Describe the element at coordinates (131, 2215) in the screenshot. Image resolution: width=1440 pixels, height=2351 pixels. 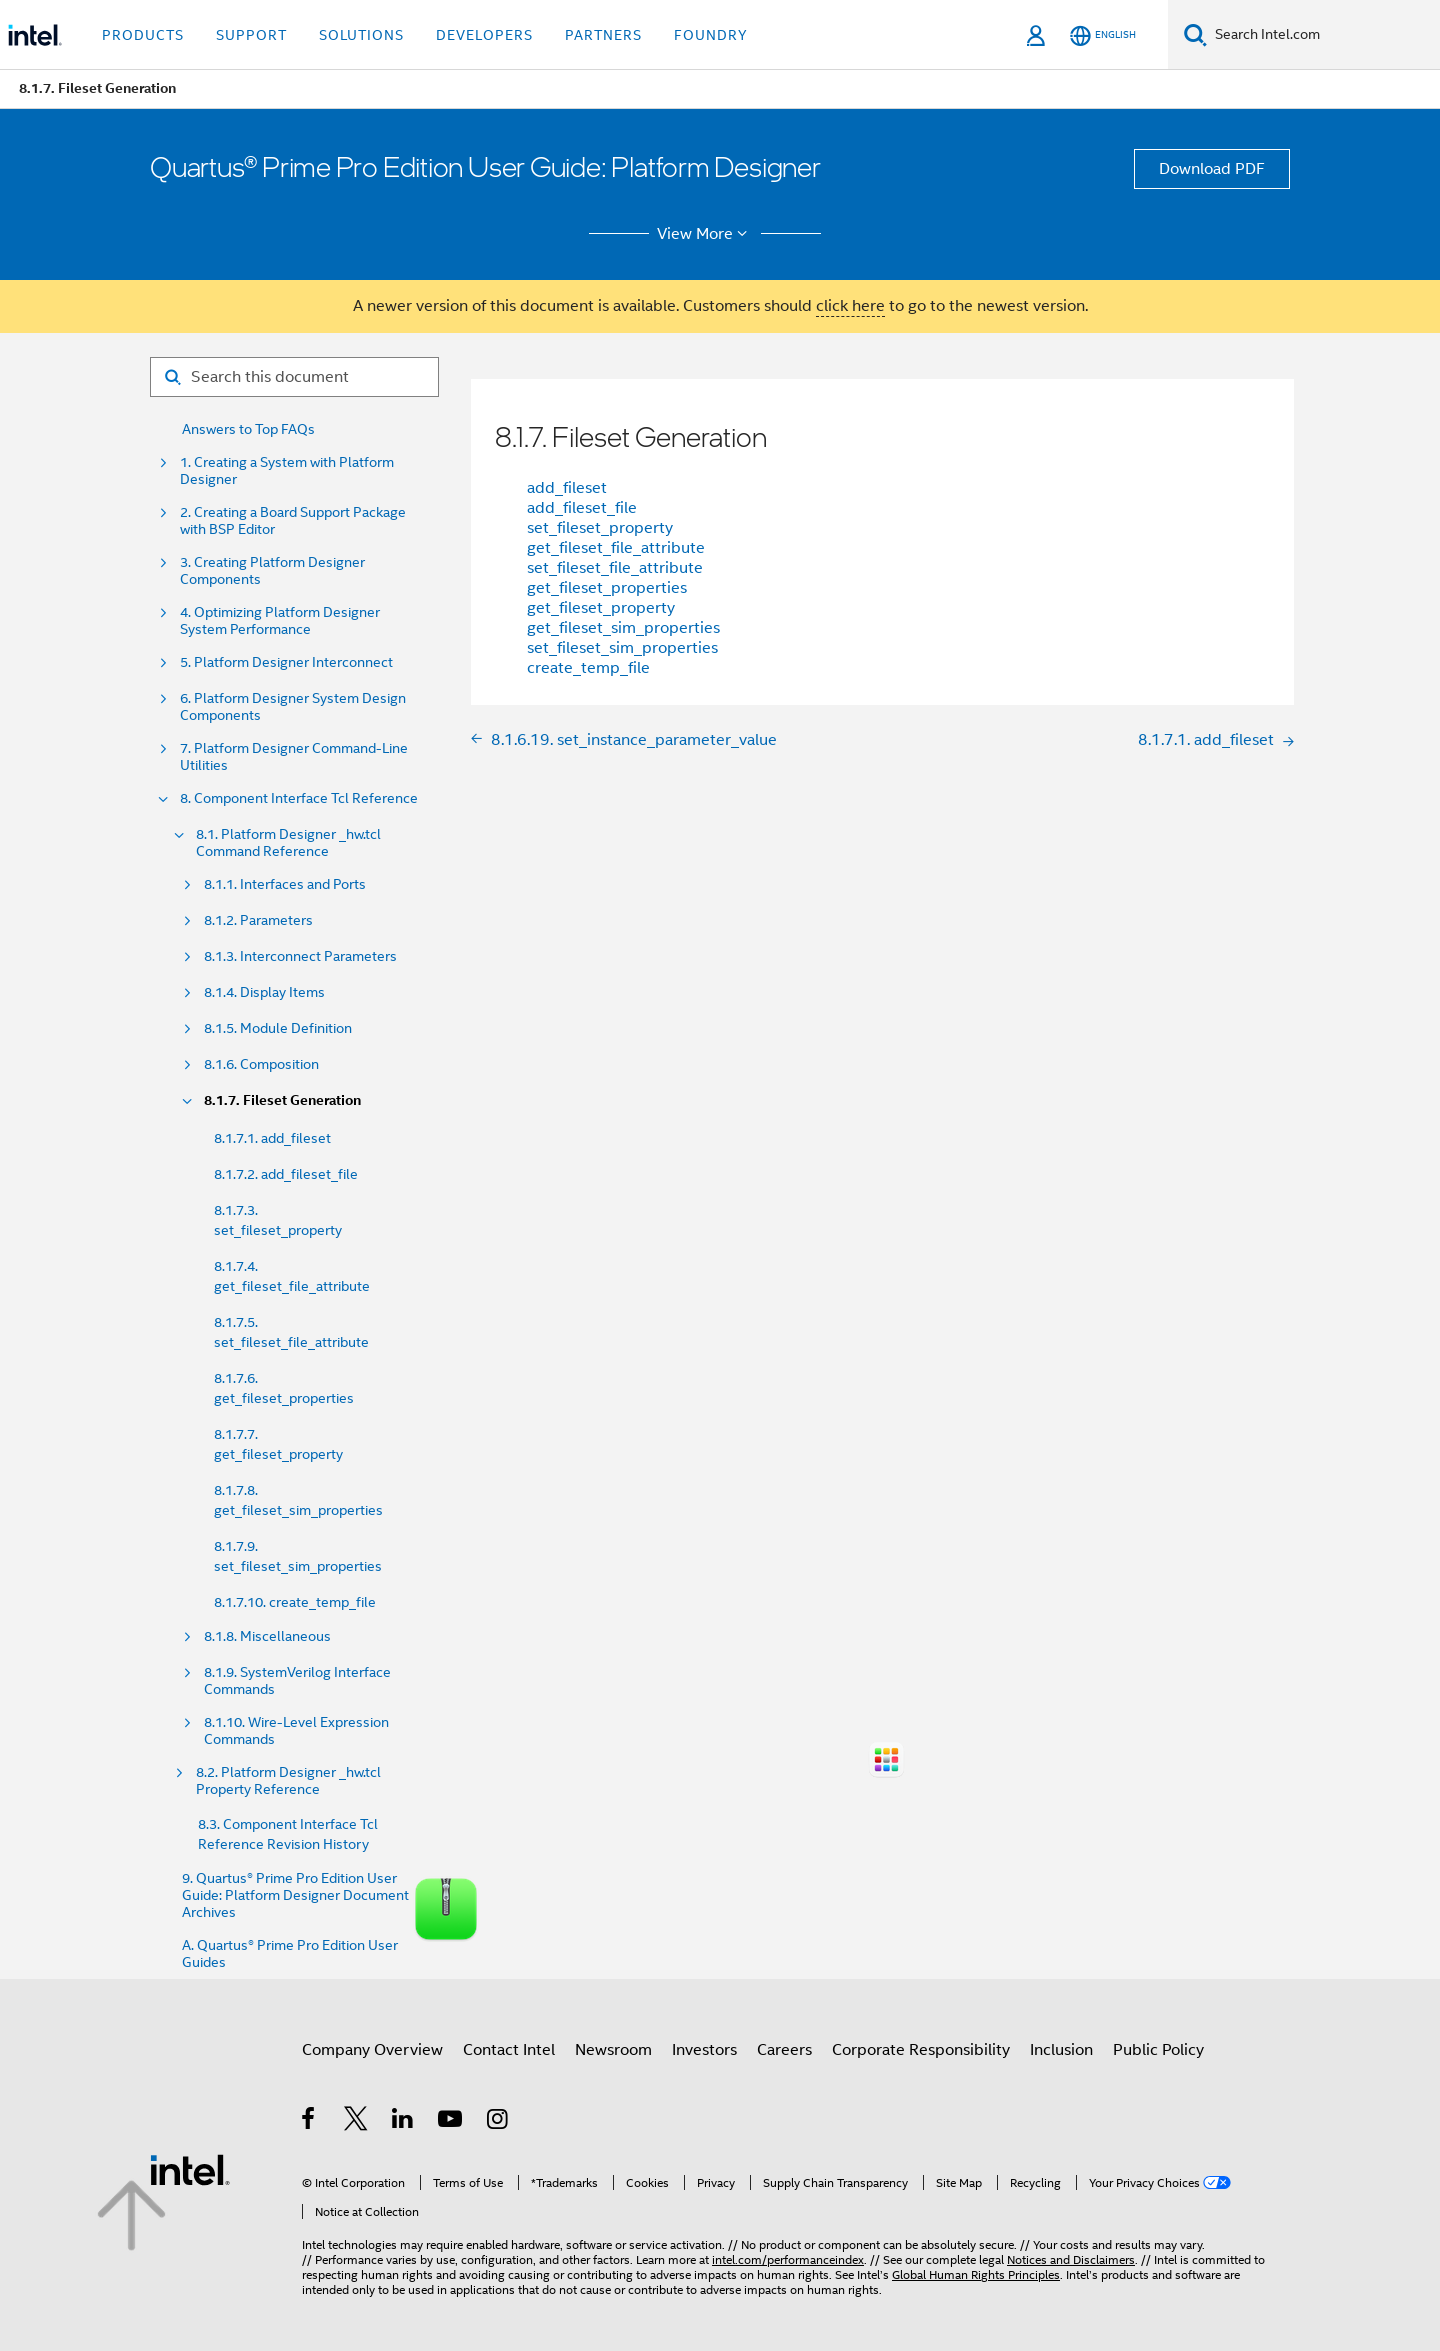
I see `upload or send file` at that location.